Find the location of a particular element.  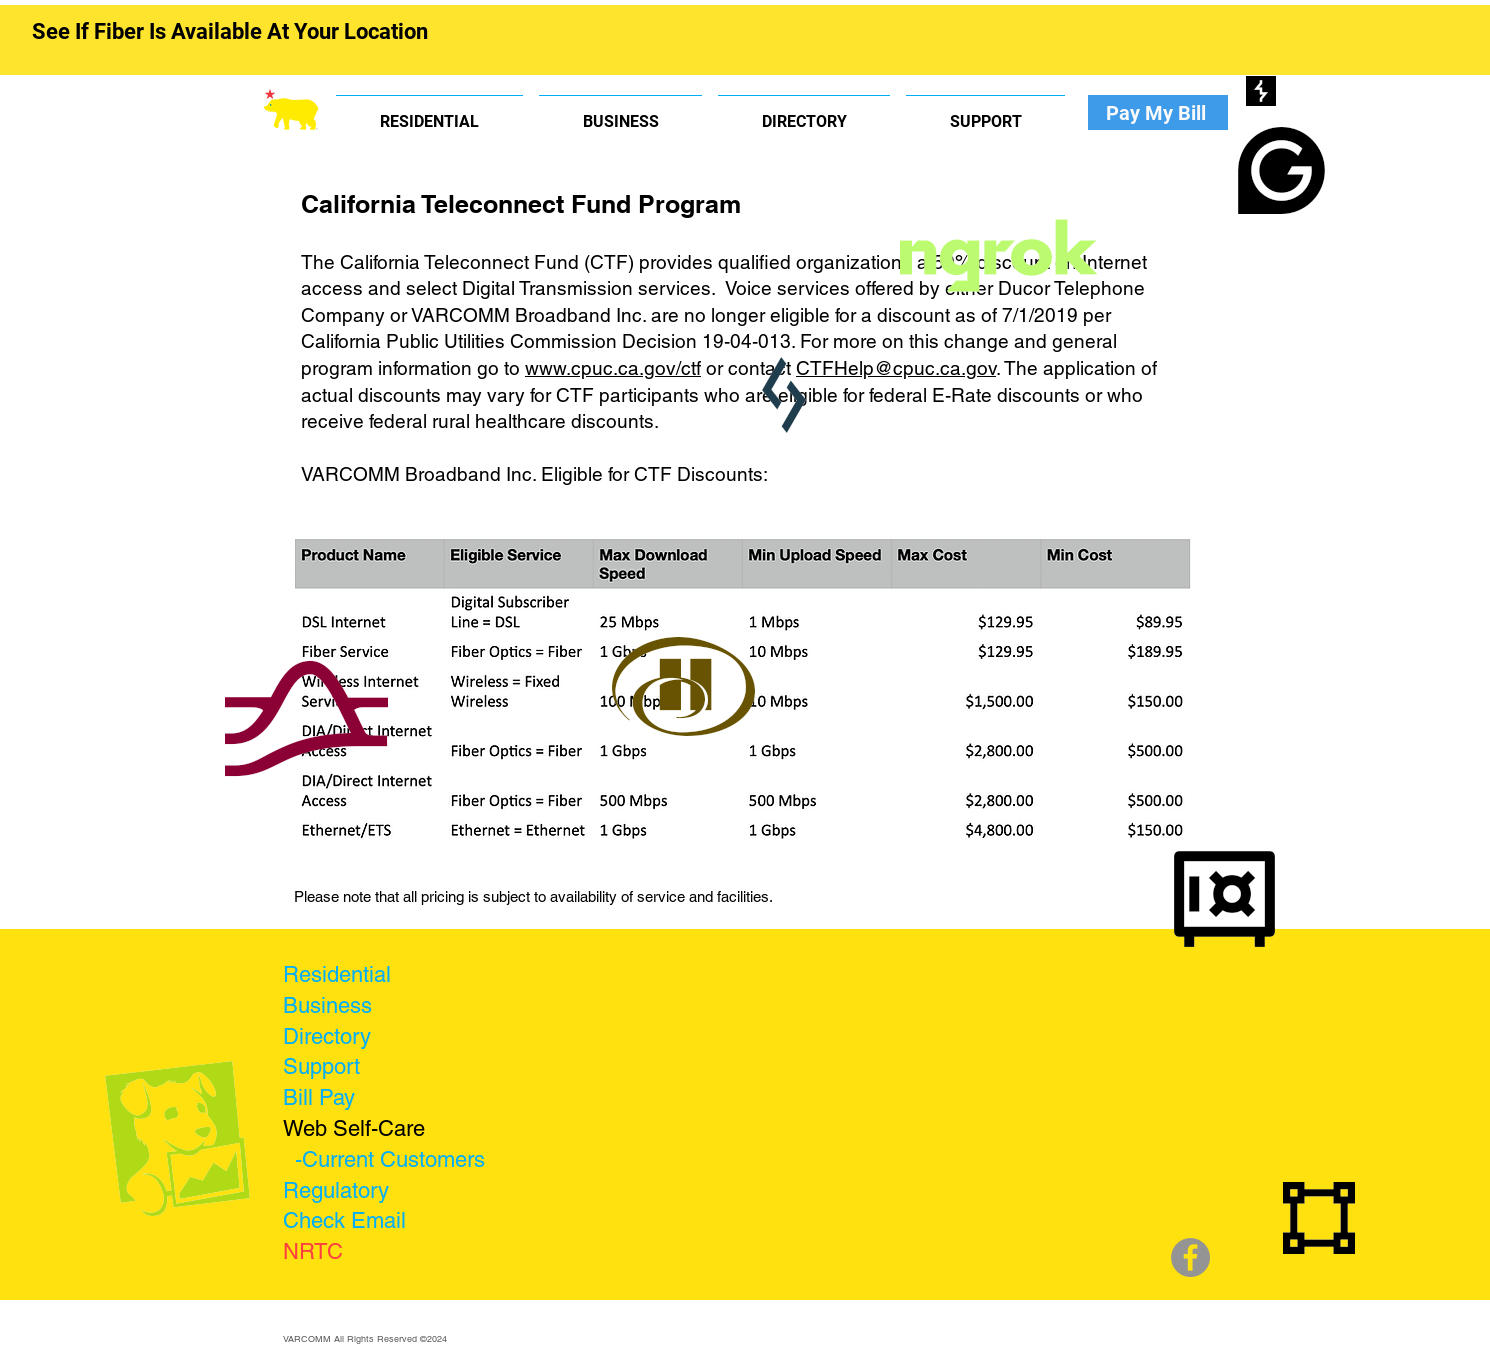

open Grammarly writing assistant is located at coordinates (1281, 170).